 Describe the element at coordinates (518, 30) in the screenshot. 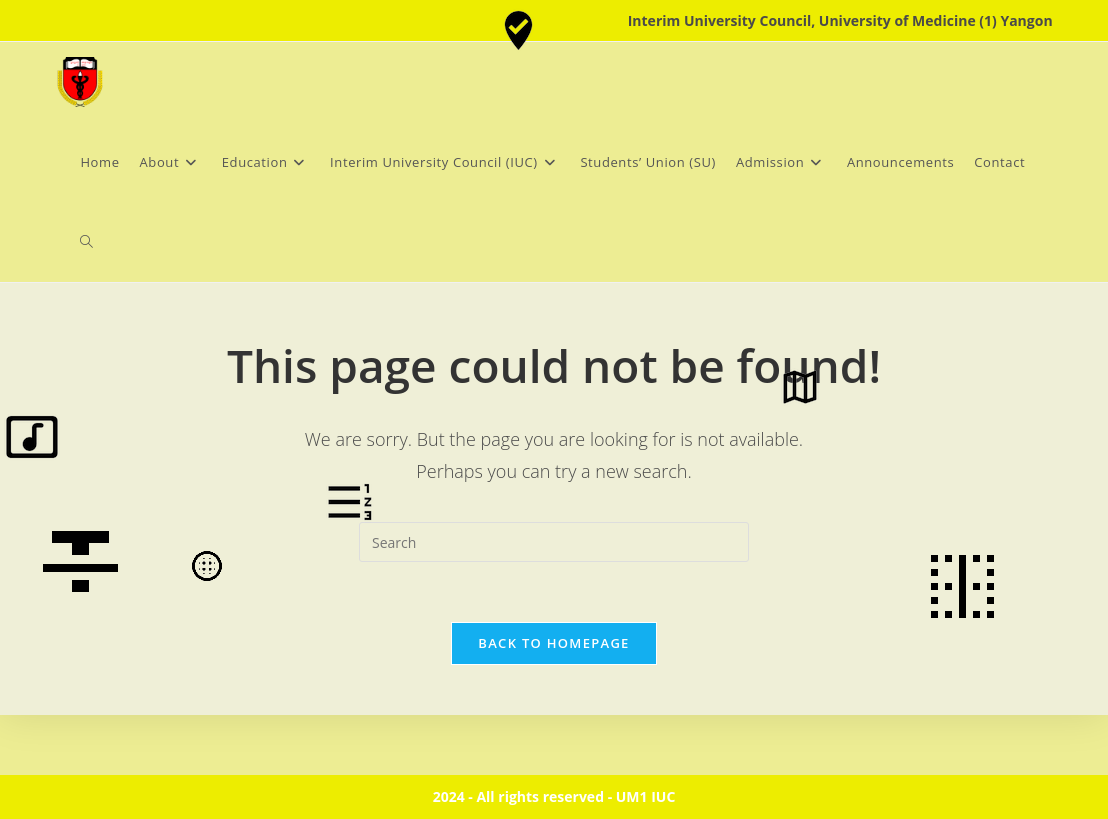

I see `confirm or select a location` at that location.